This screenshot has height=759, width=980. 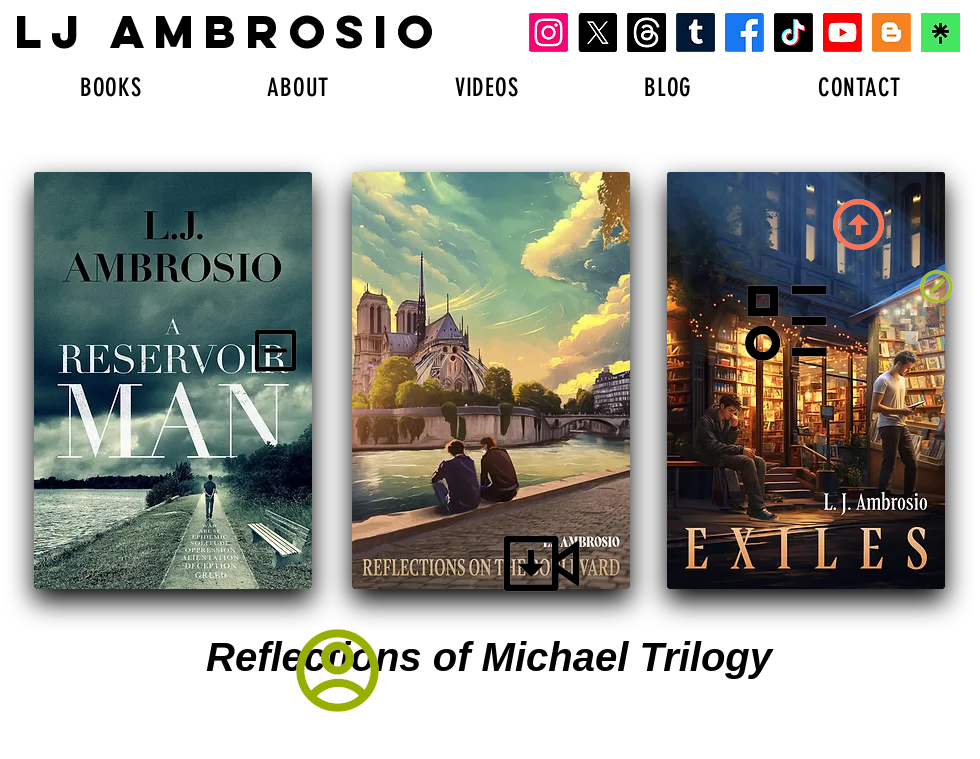 What do you see at coordinates (787, 321) in the screenshot?
I see `view list with mixed content types` at bounding box center [787, 321].